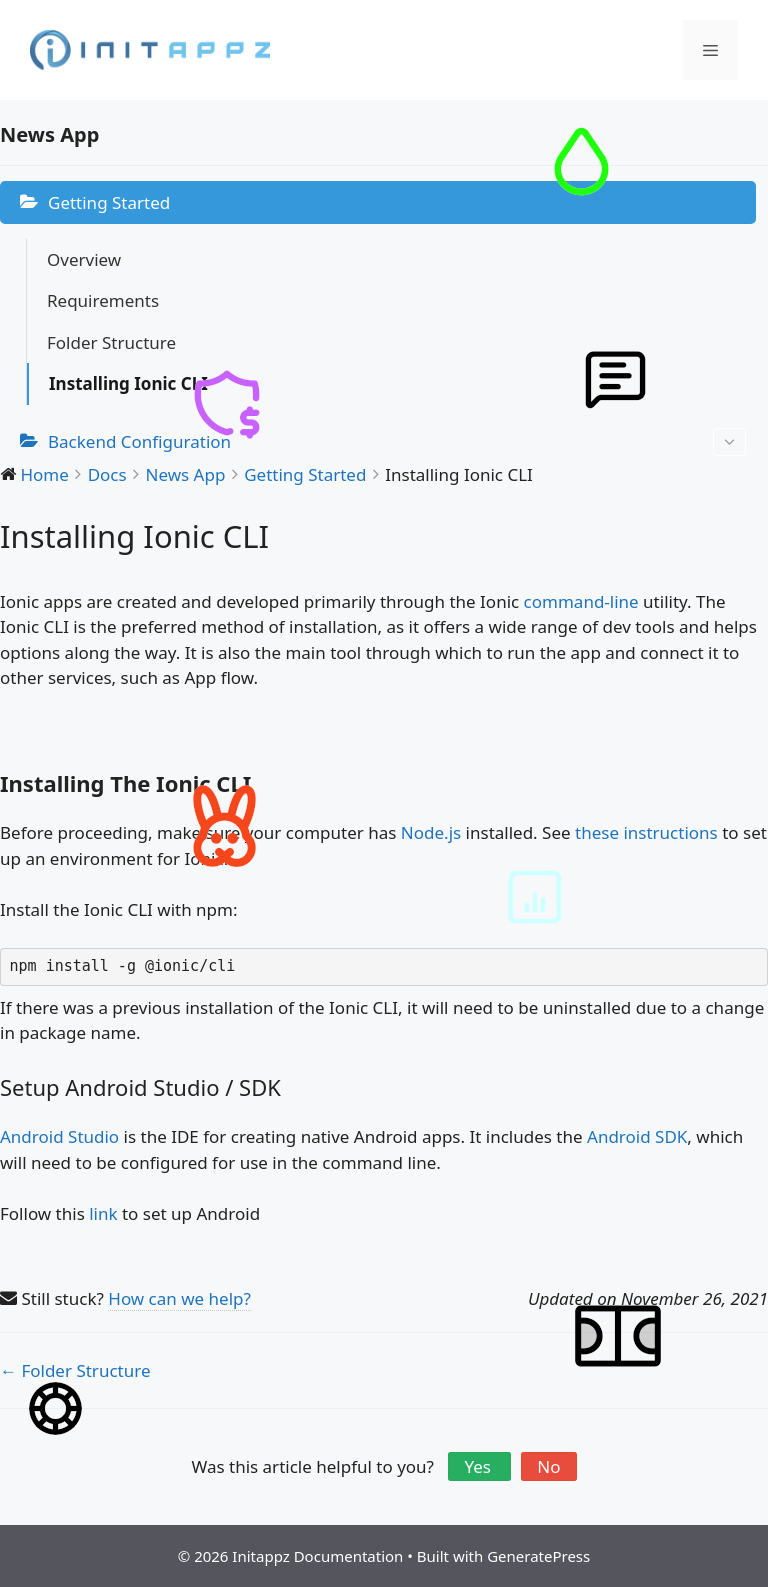 The width and height of the screenshot is (768, 1587). I want to click on access pet or animal-related features, so click(224, 827).